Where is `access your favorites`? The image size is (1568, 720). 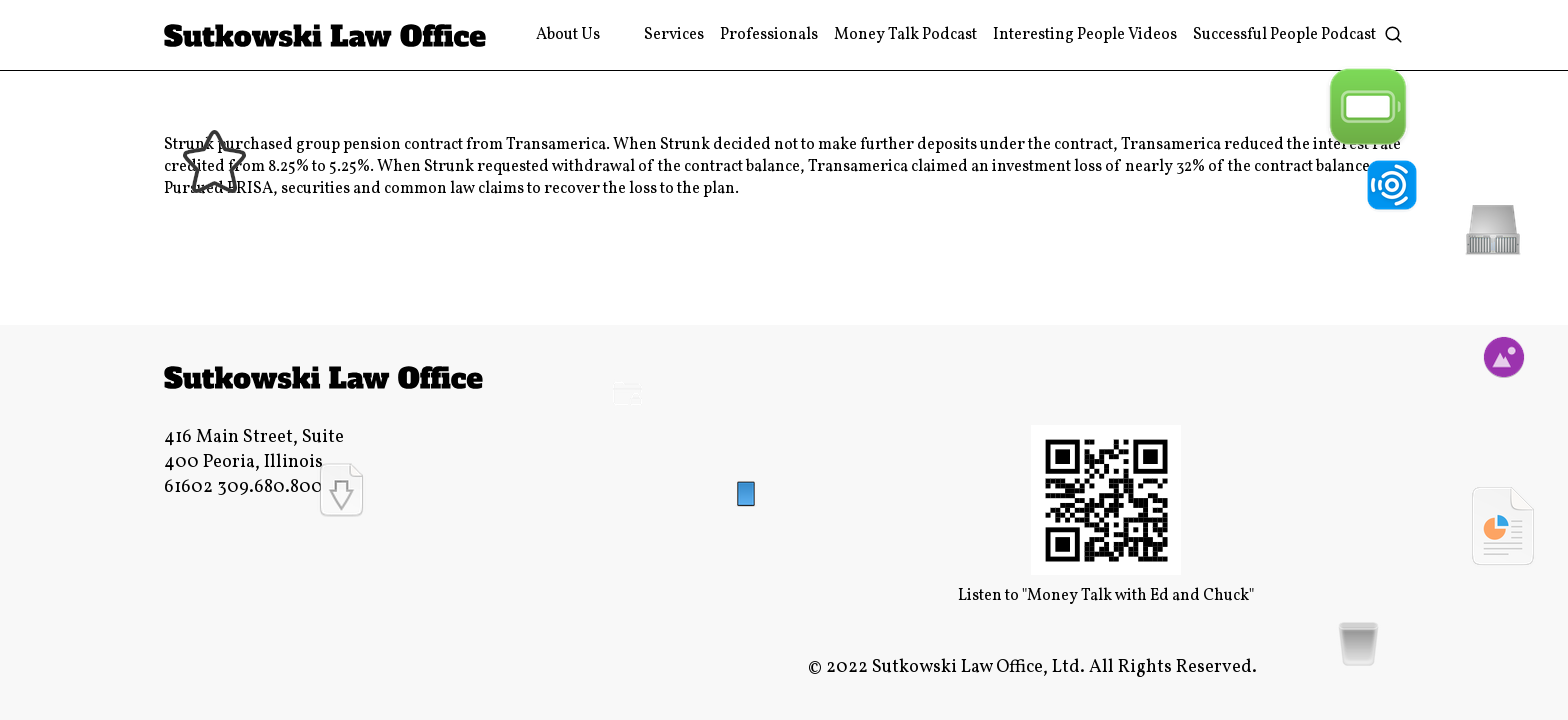
access your favorites is located at coordinates (214, 161).